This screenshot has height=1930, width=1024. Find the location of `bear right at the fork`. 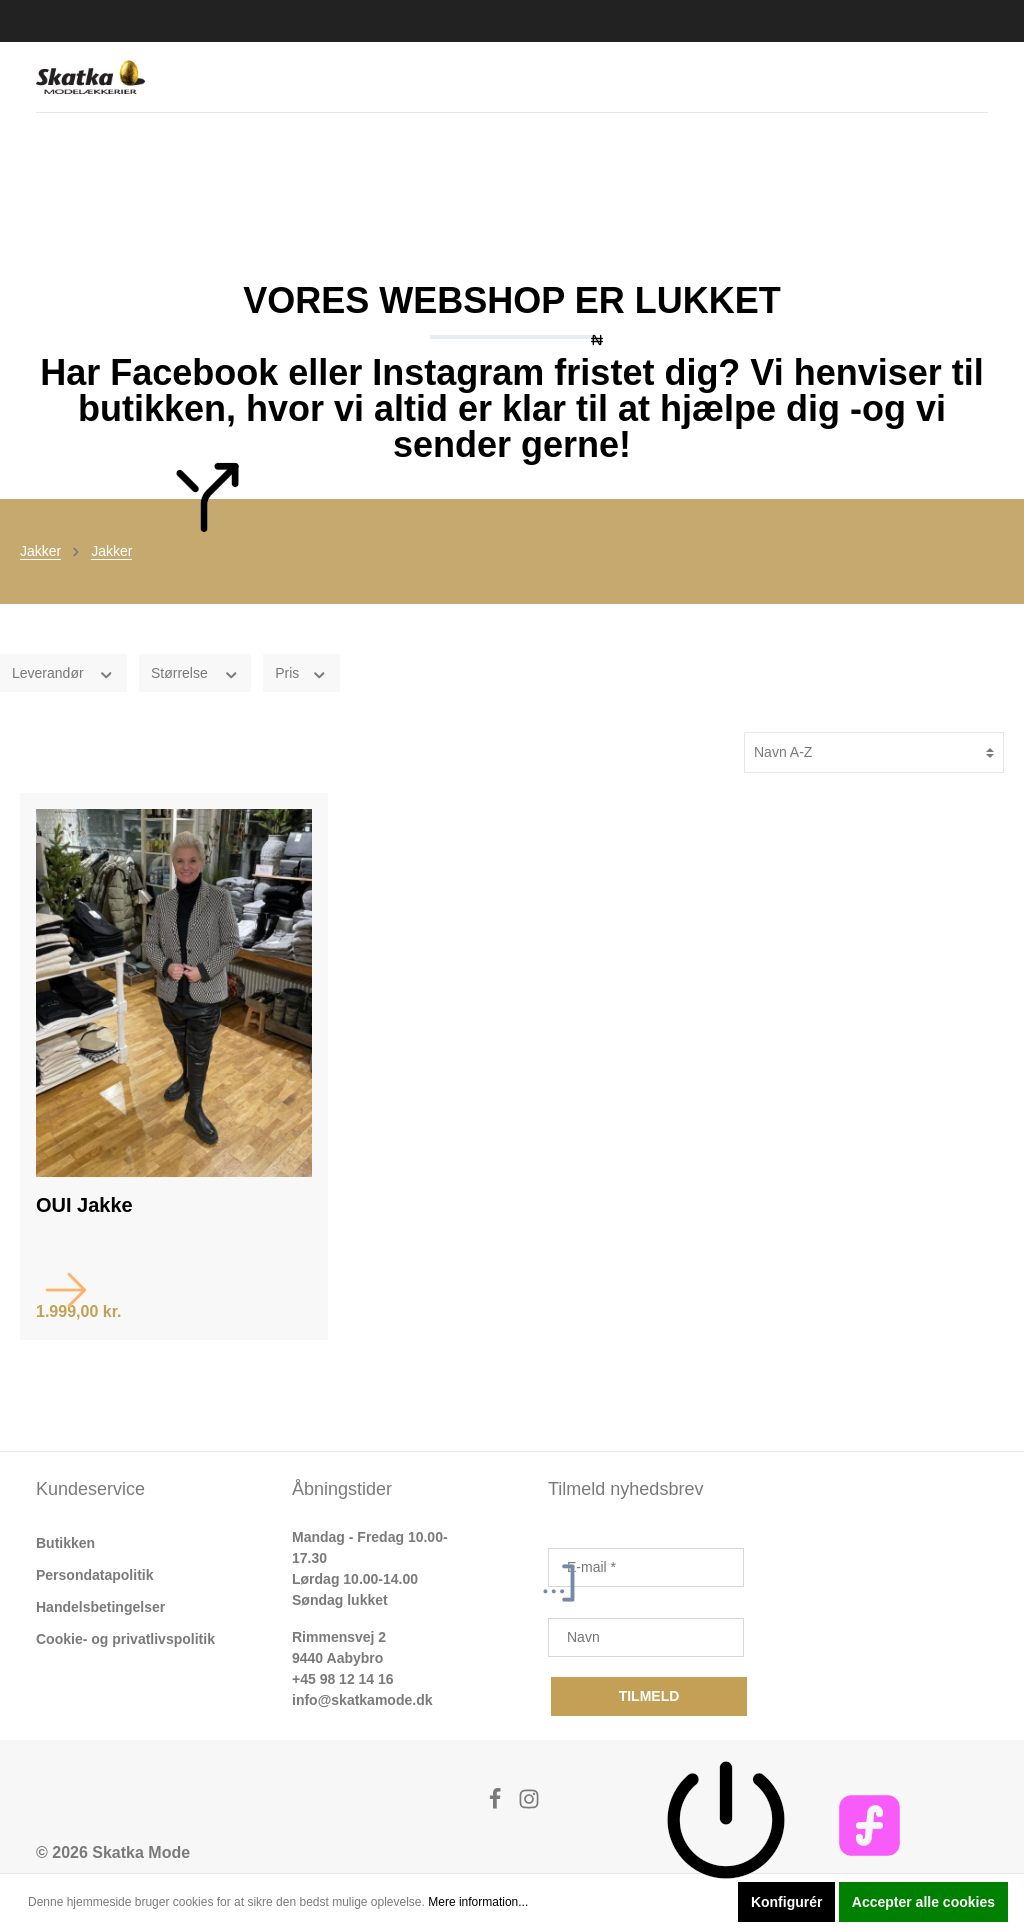

bear right at the fork is located at coordinates (207, 497).